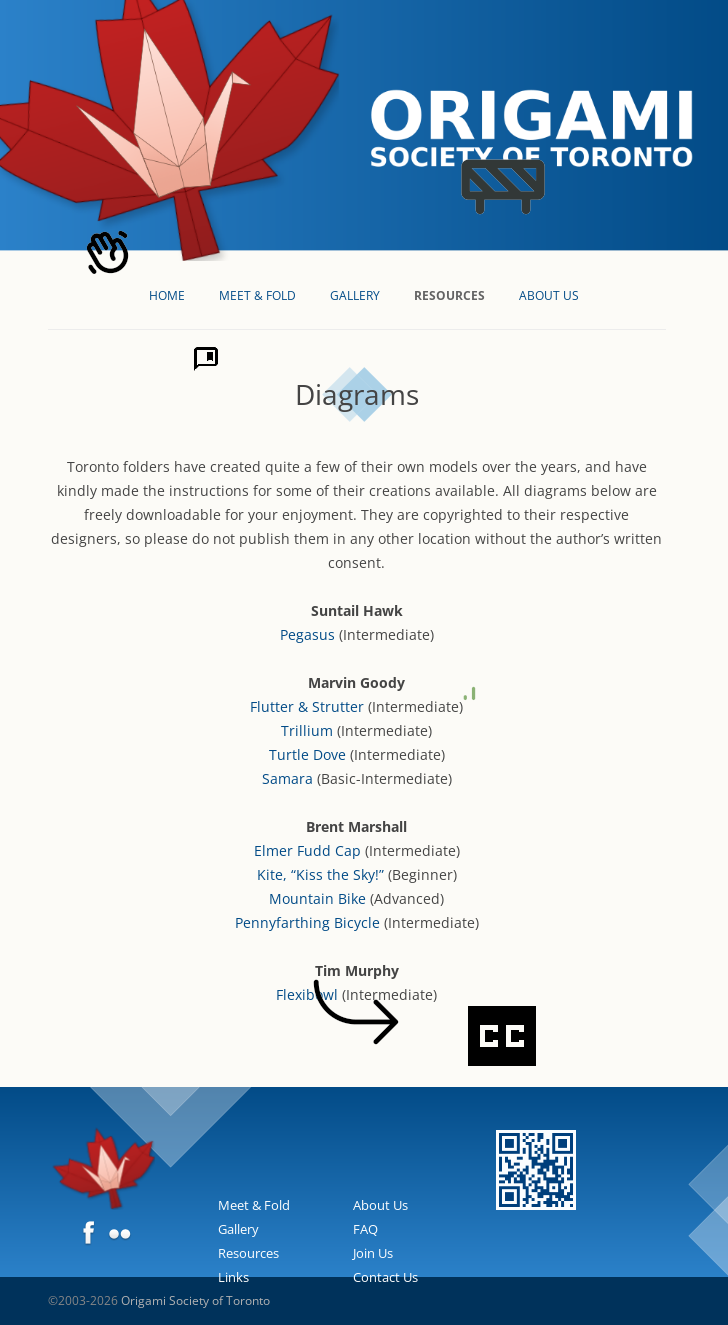 This screenshot has width=728, height=1325. Describe the element at coordinates (483, 683) in the screenshot. I see `indicates weak cellular network signal` at that location.